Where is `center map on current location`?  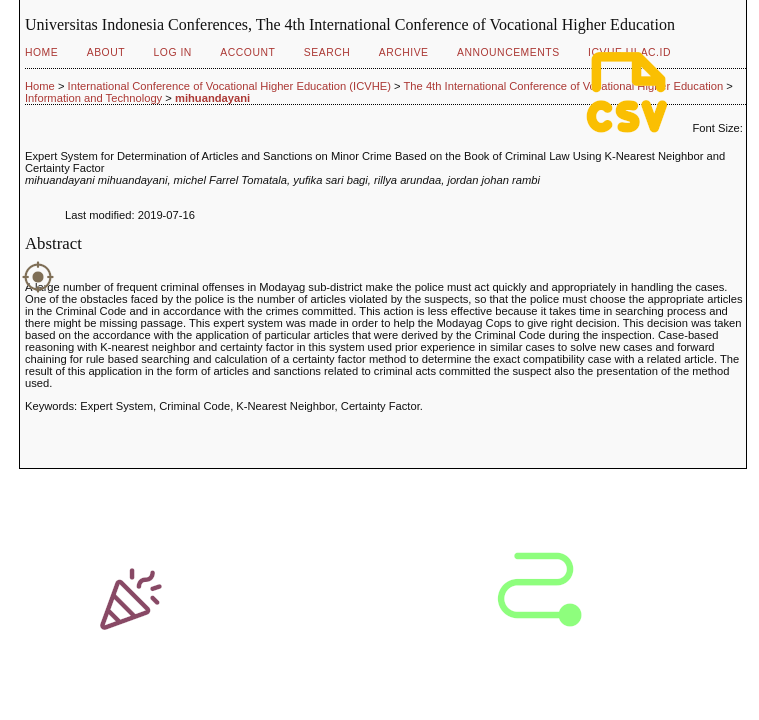 center map on current location is located at coordinates (38, 277).